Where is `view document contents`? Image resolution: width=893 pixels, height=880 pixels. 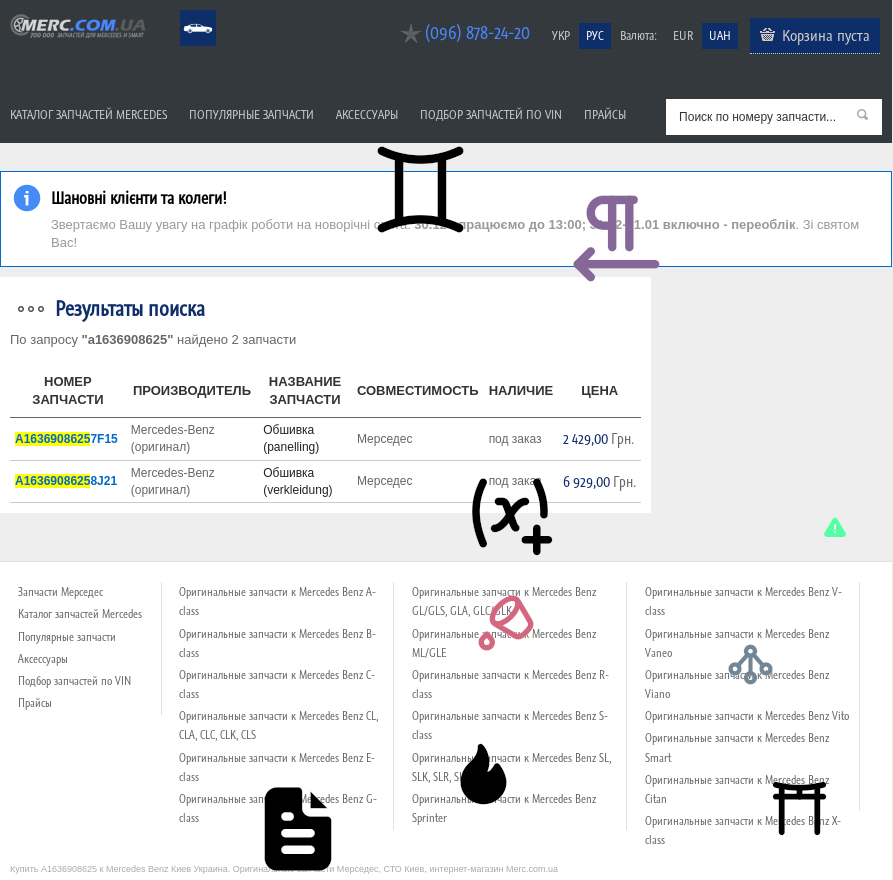 view document contents is located at coordinates (298, 829).